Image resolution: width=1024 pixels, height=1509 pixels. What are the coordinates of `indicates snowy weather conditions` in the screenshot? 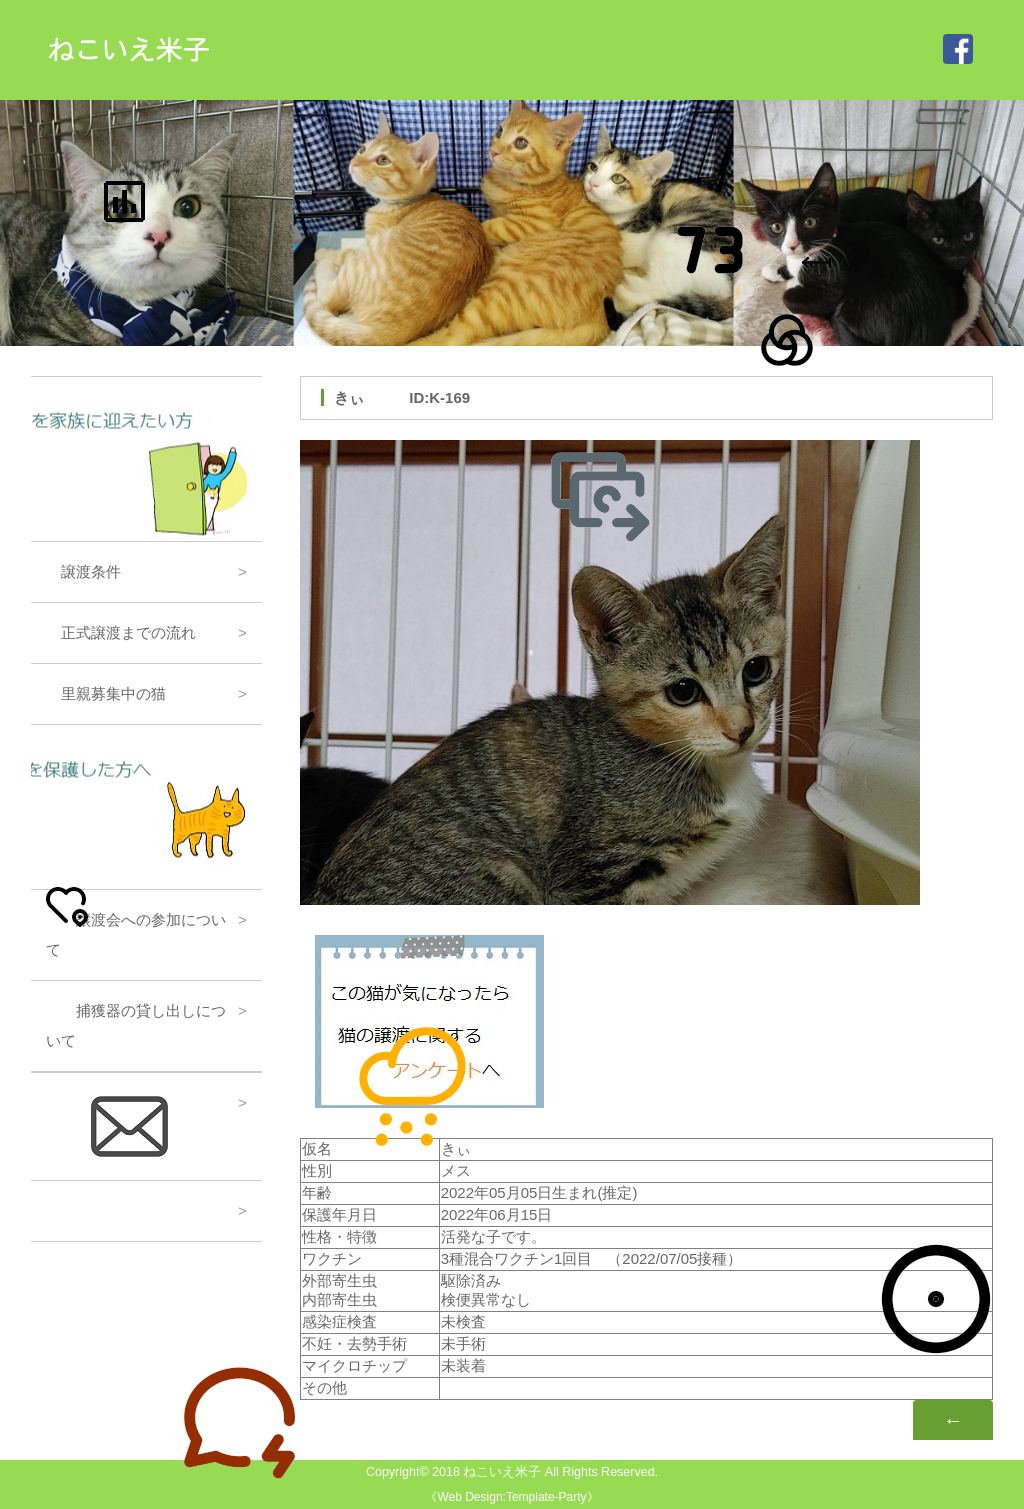 It's located at (412, 1084).